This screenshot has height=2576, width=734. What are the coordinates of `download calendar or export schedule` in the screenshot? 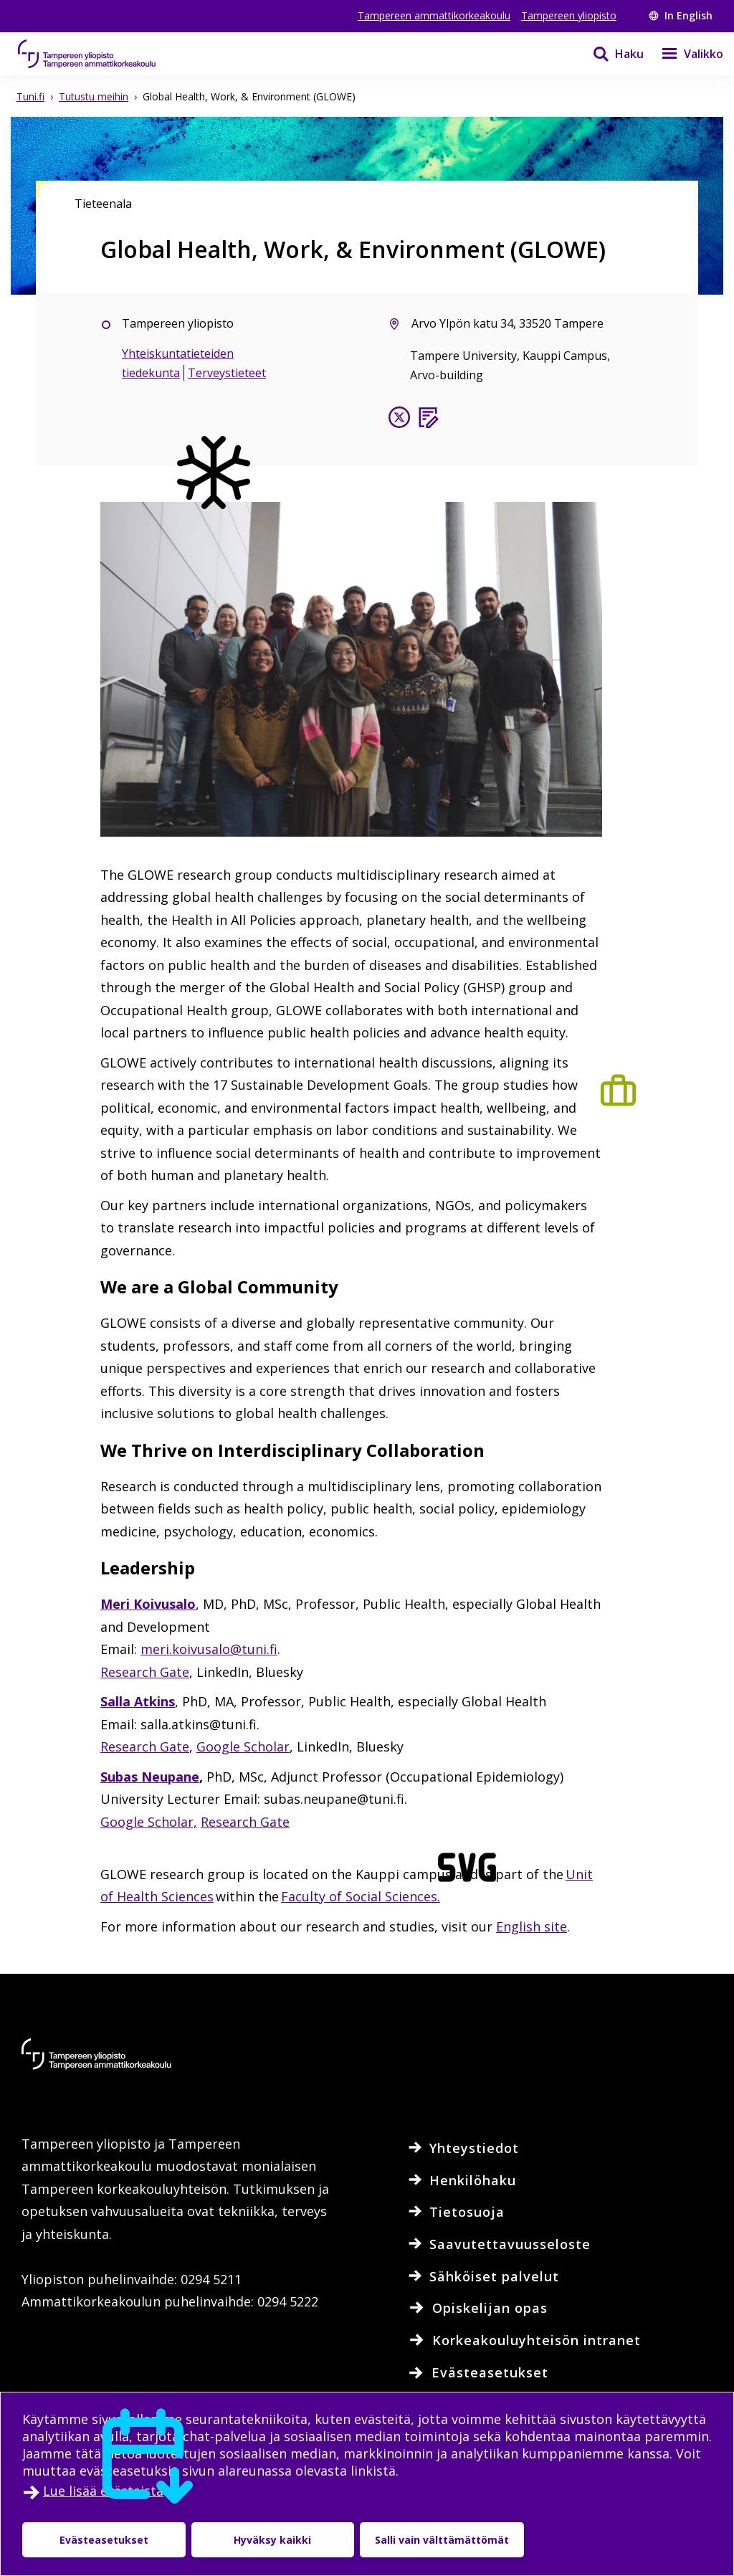 It's located at (143, 2453).